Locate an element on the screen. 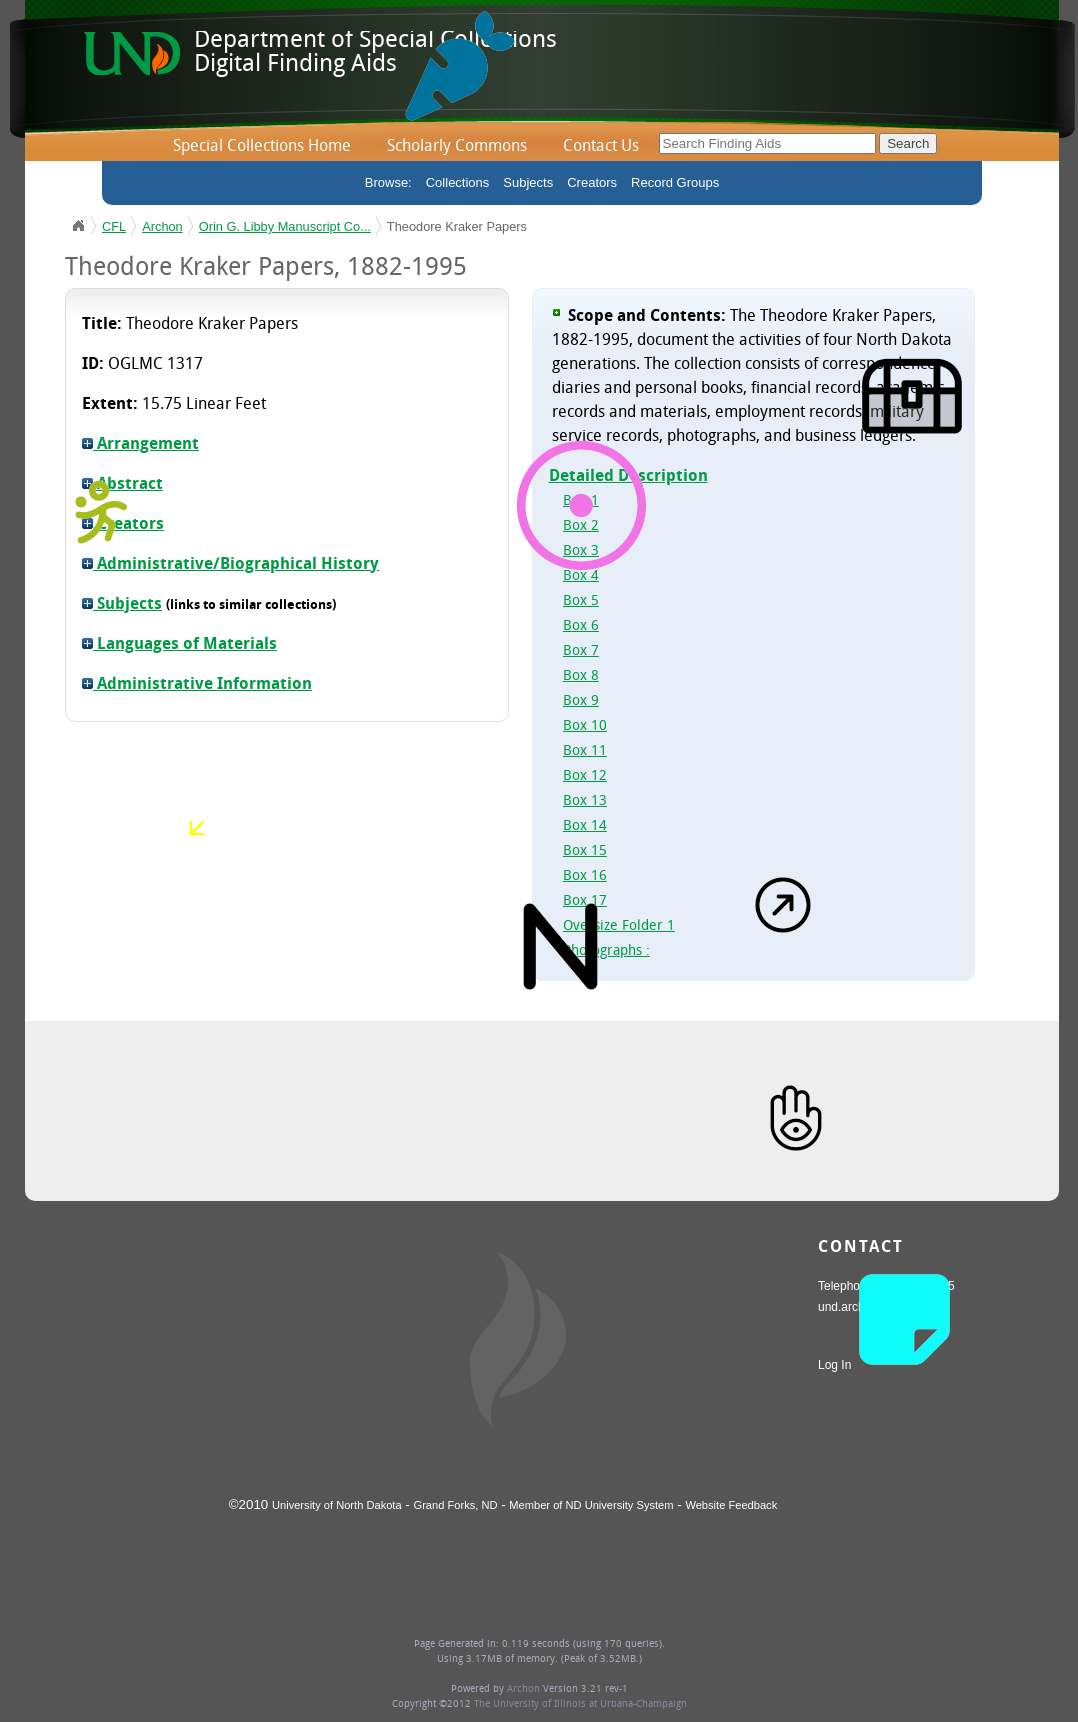  access hand tracking or gesture recognition settings is located at coordinates (796, 1118).